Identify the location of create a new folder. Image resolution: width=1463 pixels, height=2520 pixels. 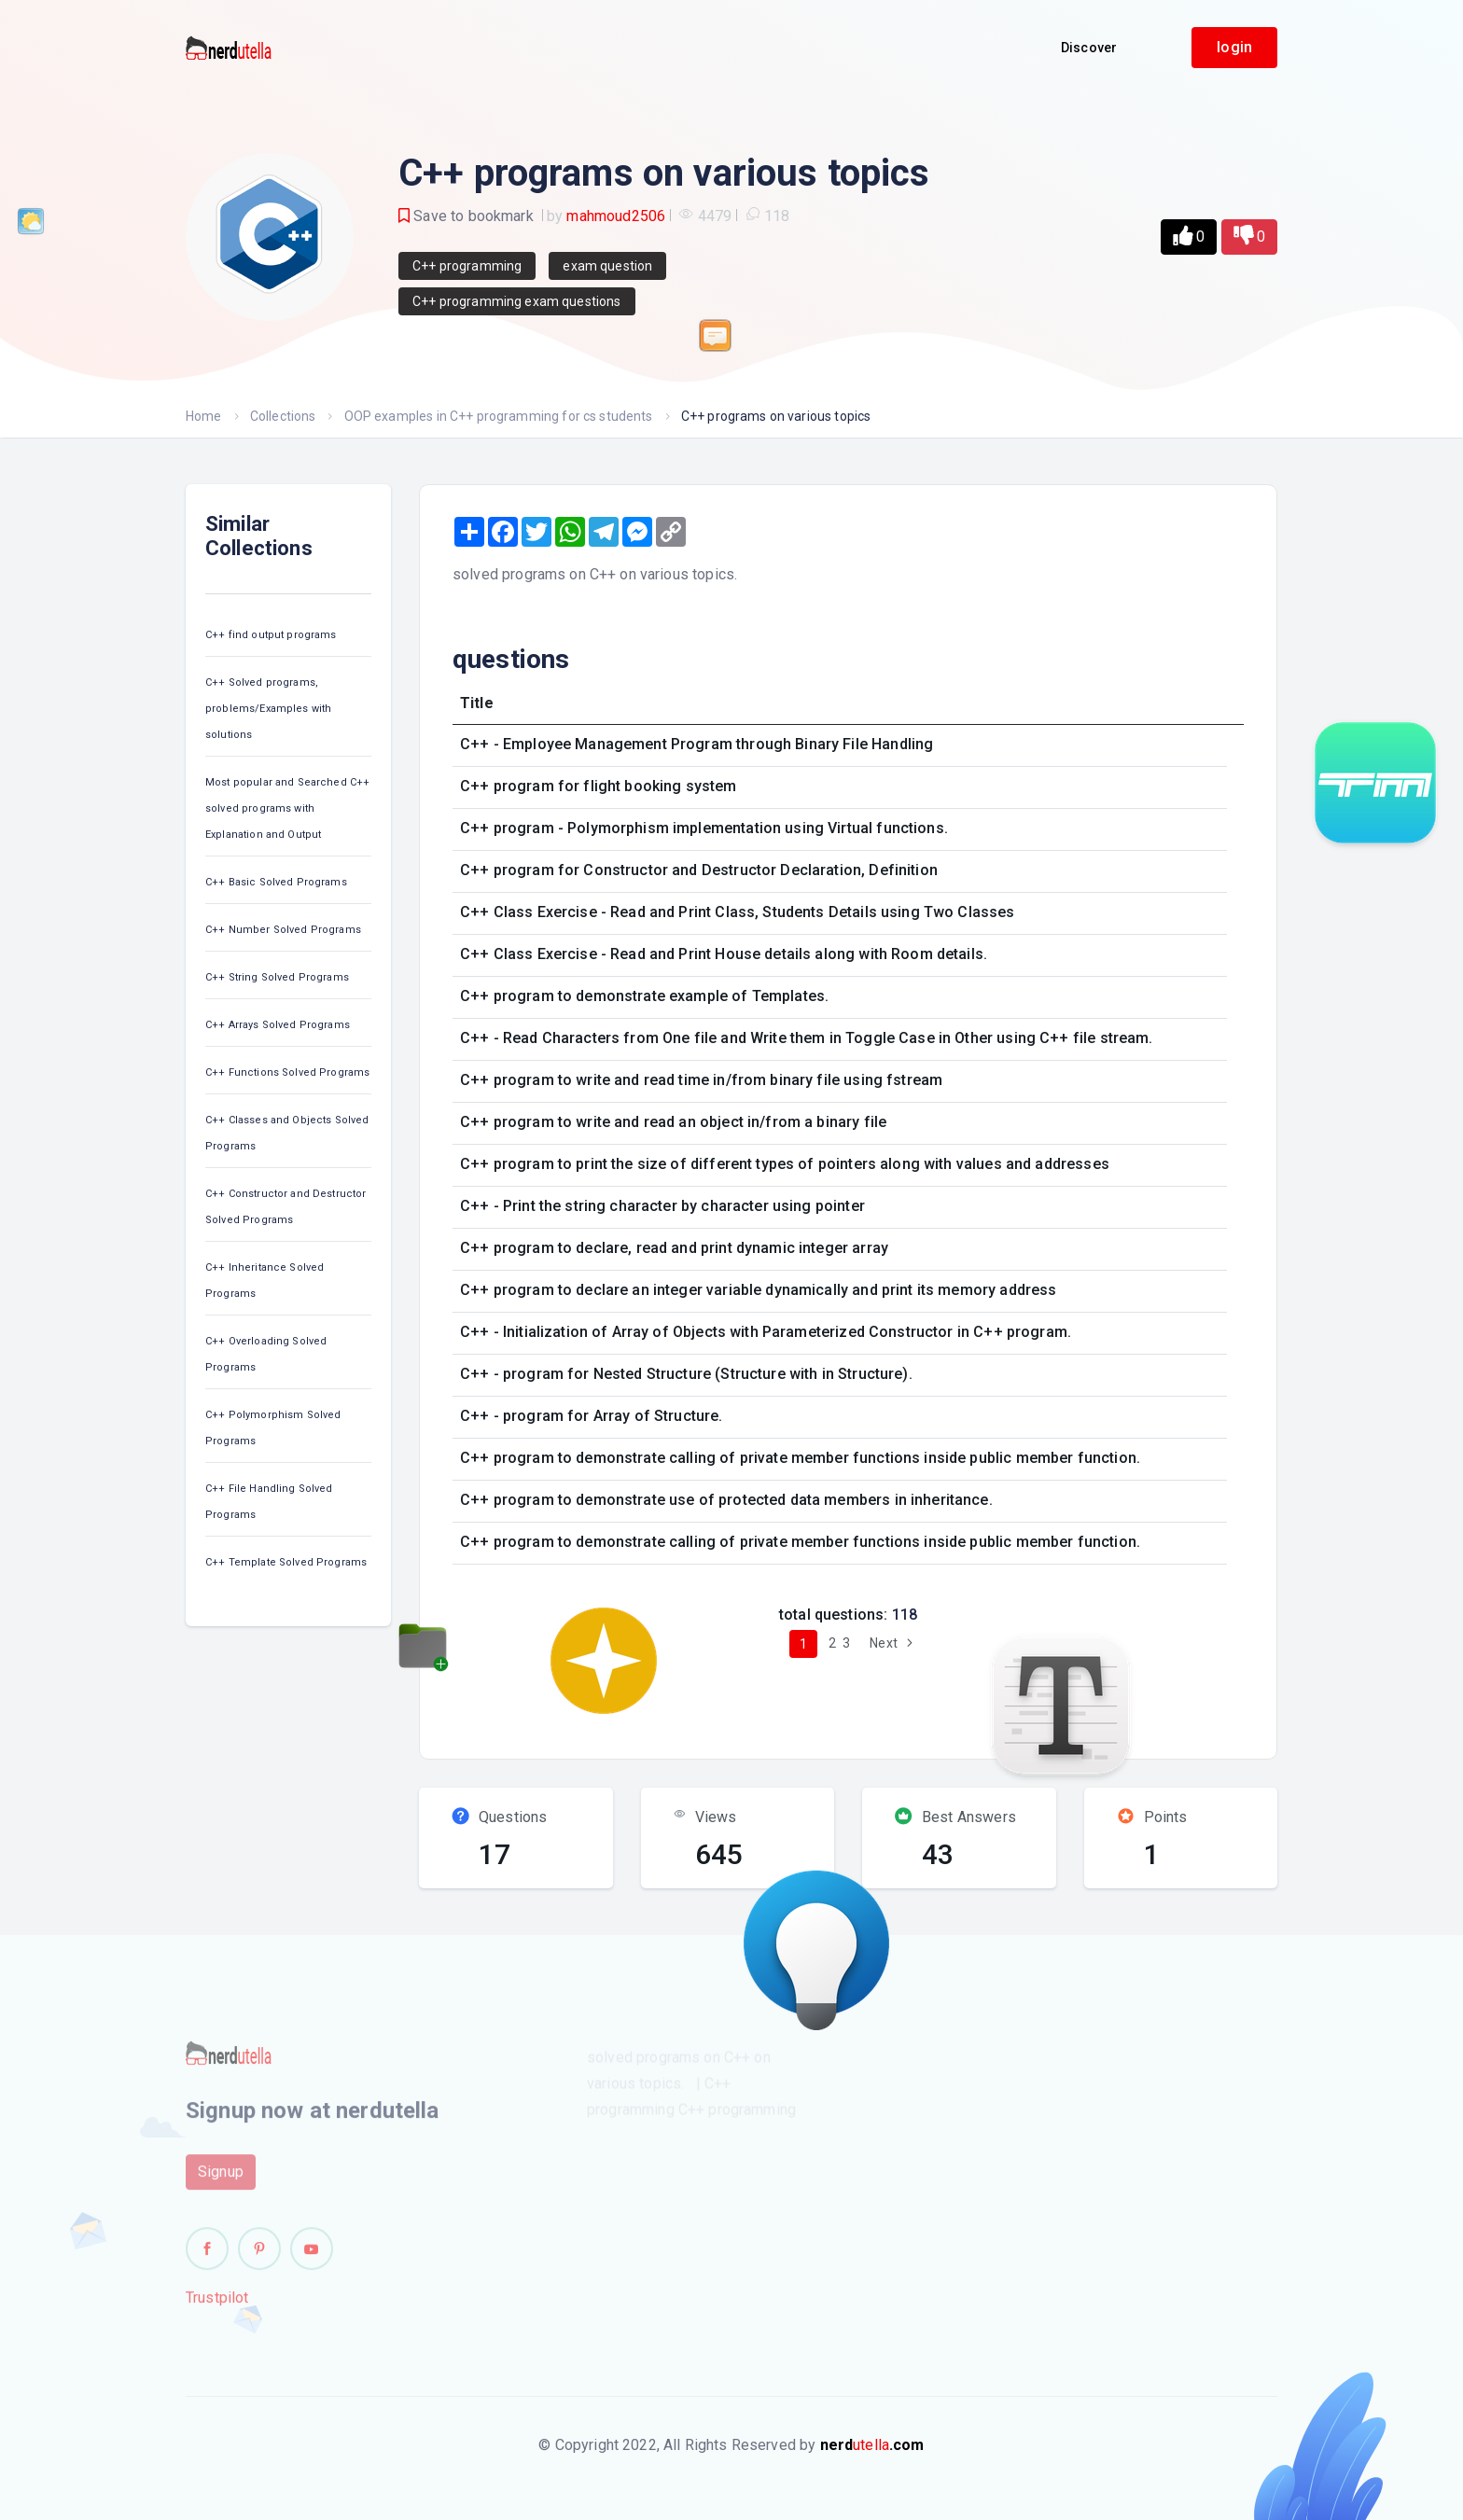
(423, 1646).